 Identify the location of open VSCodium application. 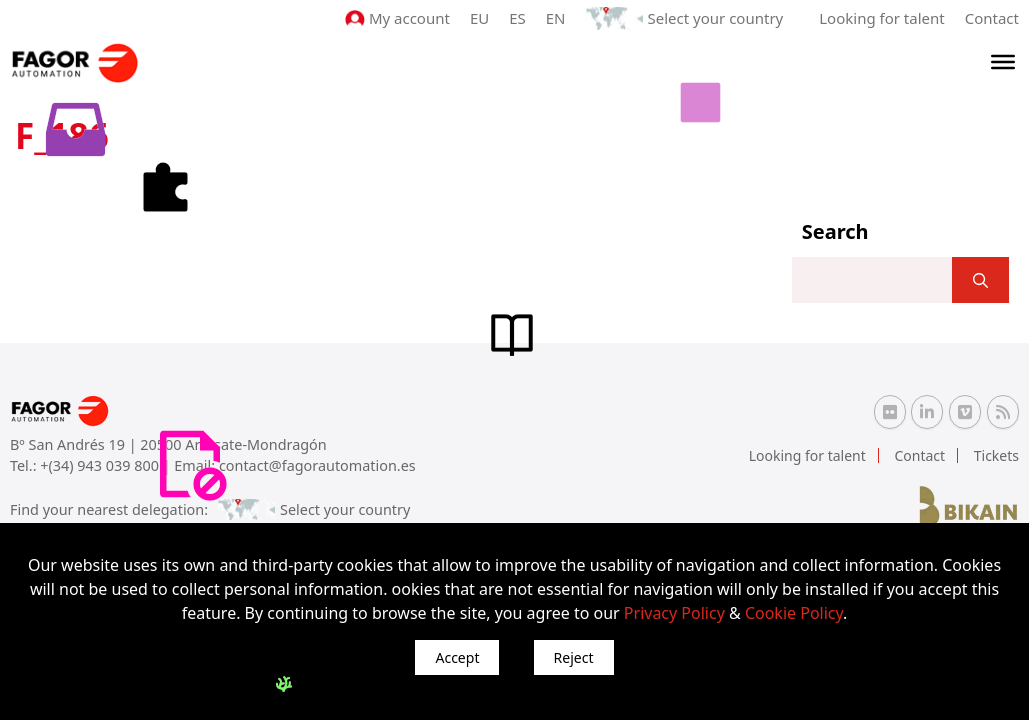
(284, 684).